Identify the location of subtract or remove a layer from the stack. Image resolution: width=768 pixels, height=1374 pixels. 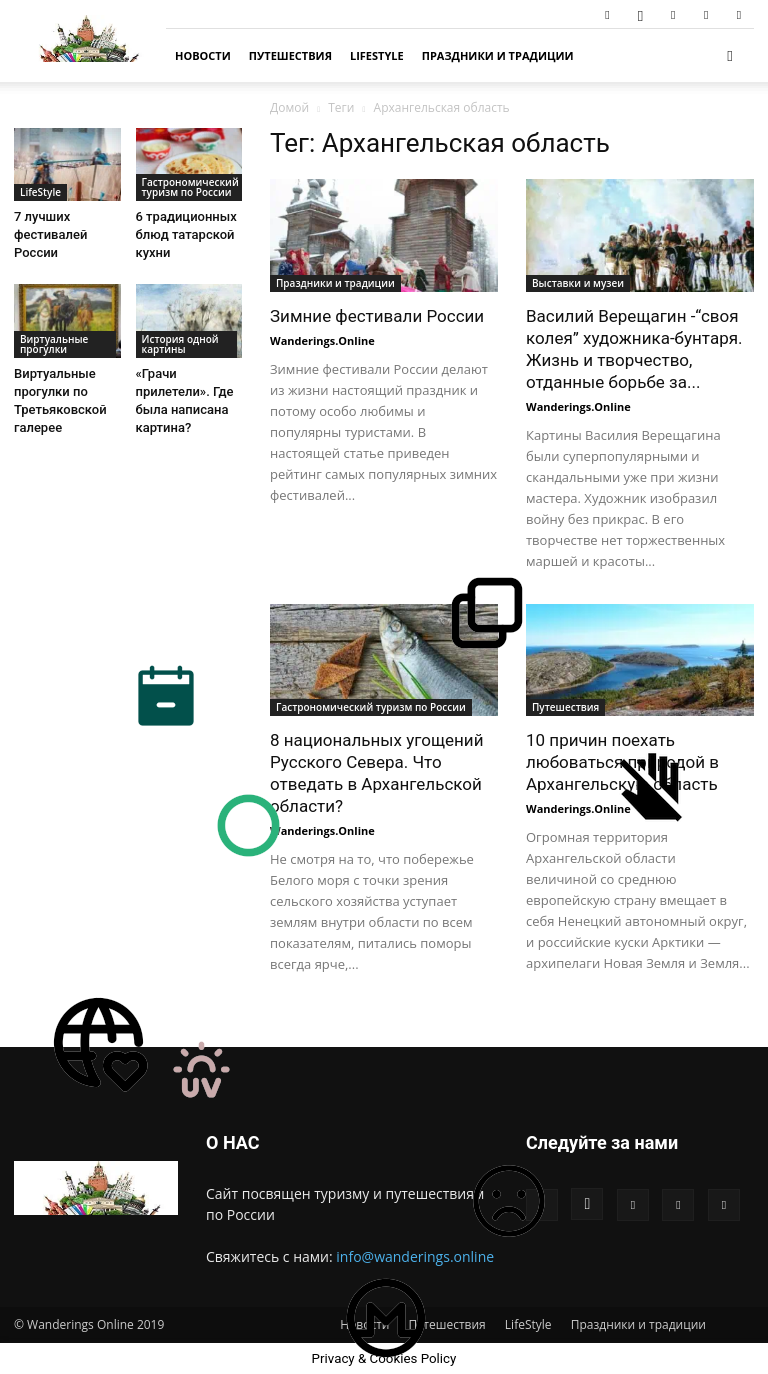
(487, 613).